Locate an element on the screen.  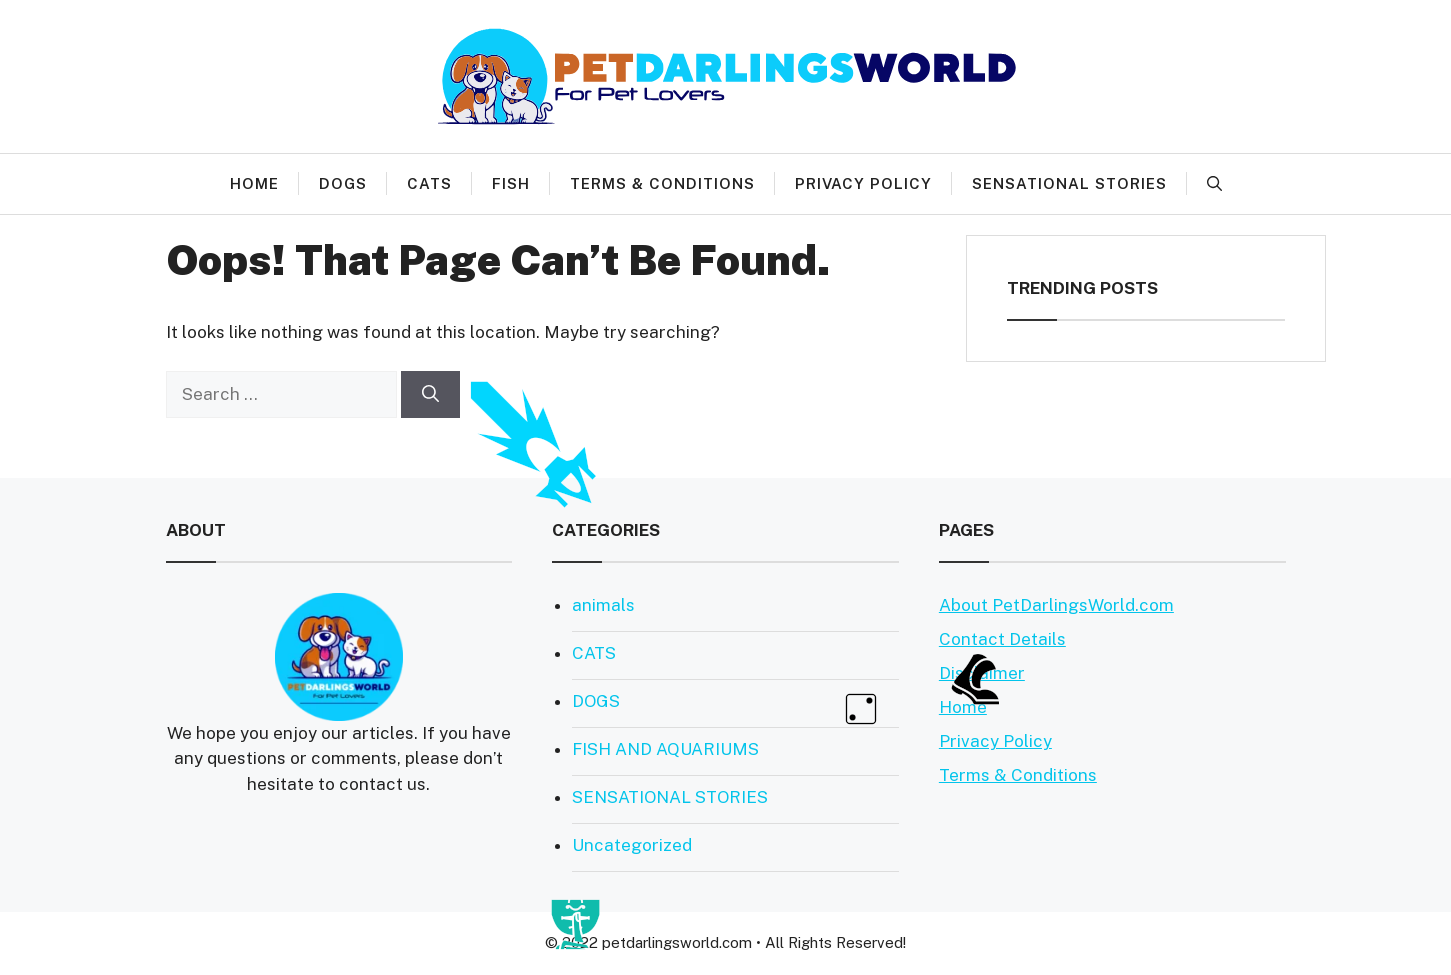
mute audio or sound effects is located at coordinates (575, 924).